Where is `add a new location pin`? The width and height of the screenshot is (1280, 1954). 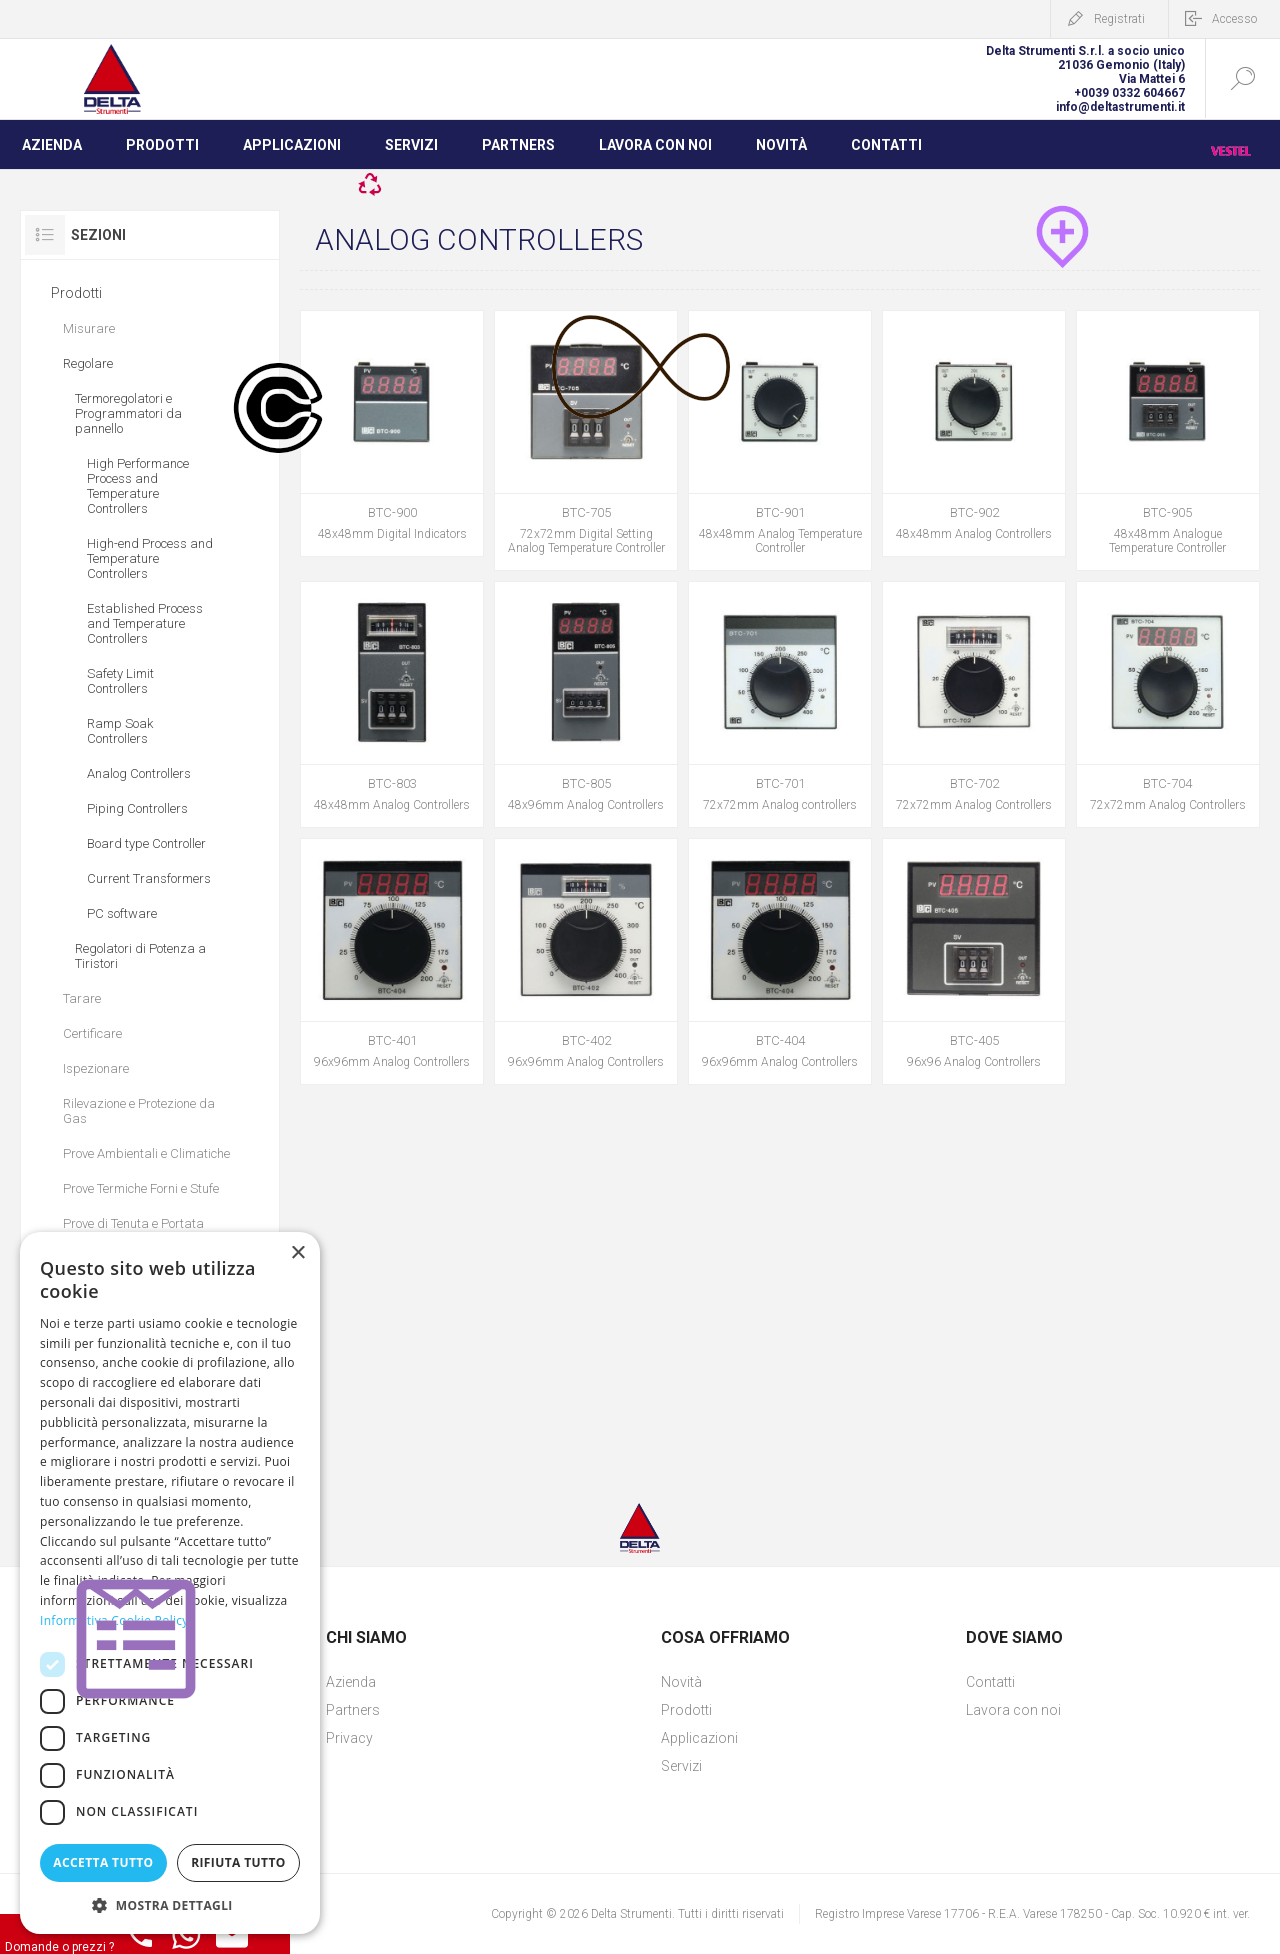
add a new location pin is located at coordinates (1062, 234).